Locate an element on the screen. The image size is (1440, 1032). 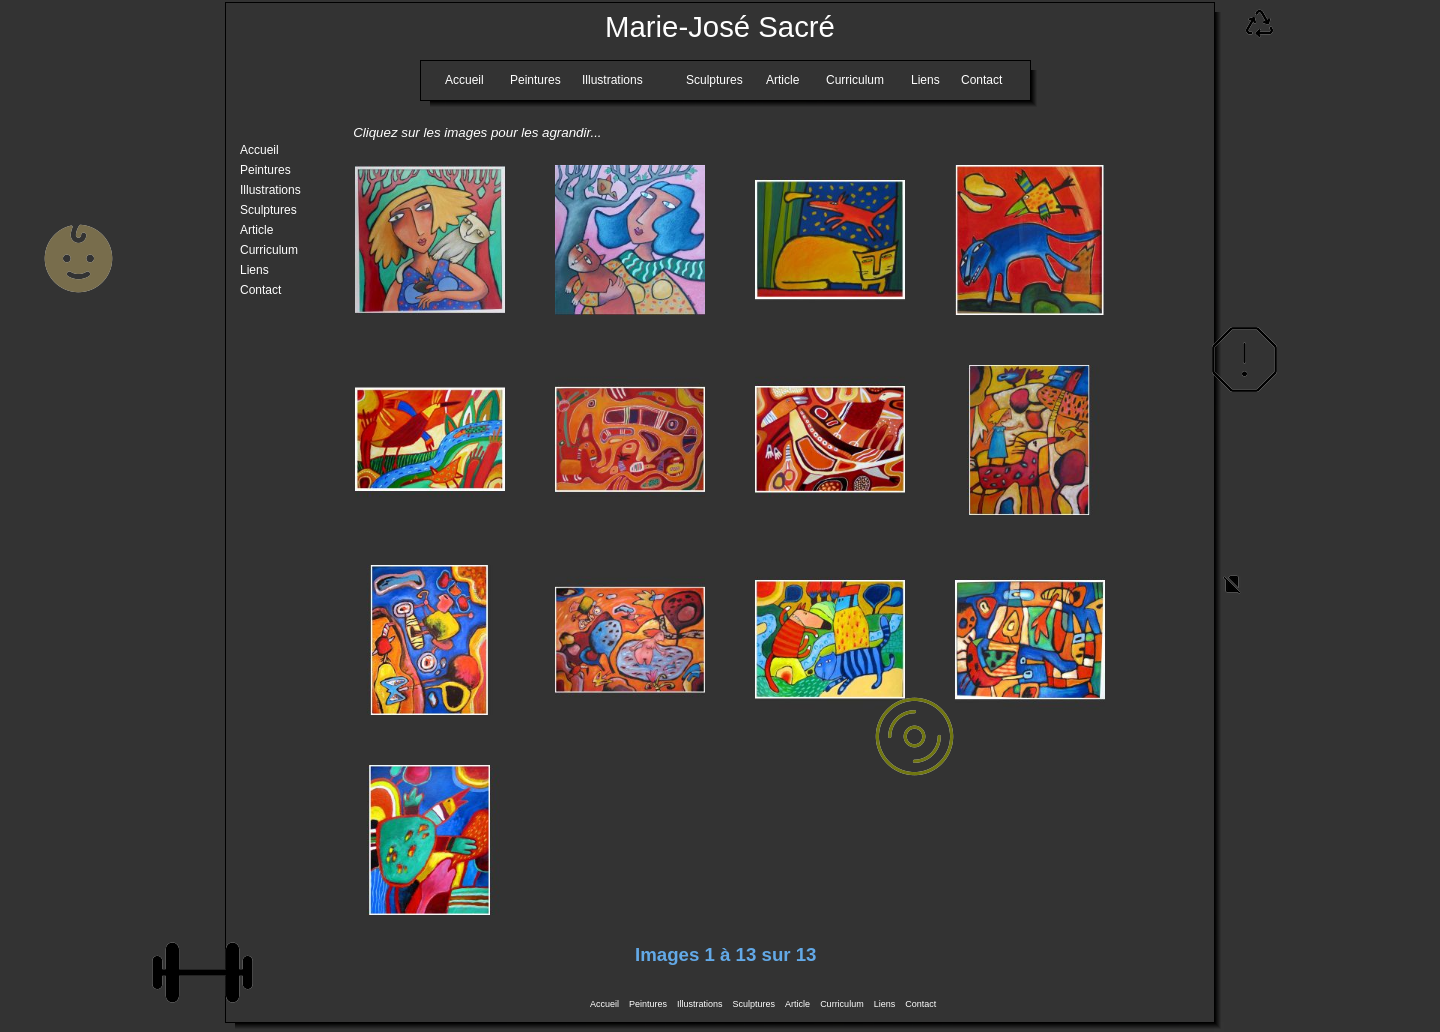
no SIM card detected is located at coordinates (1232, 584).